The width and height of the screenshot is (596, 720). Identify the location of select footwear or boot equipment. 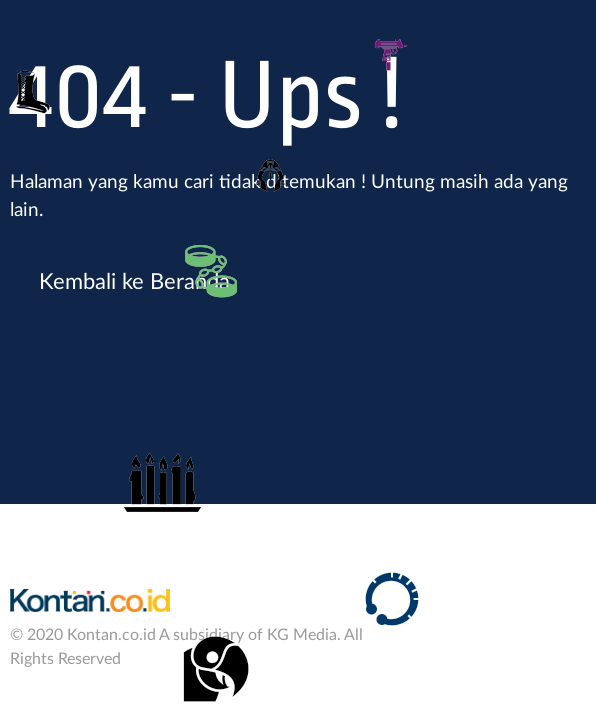
(33, 92).